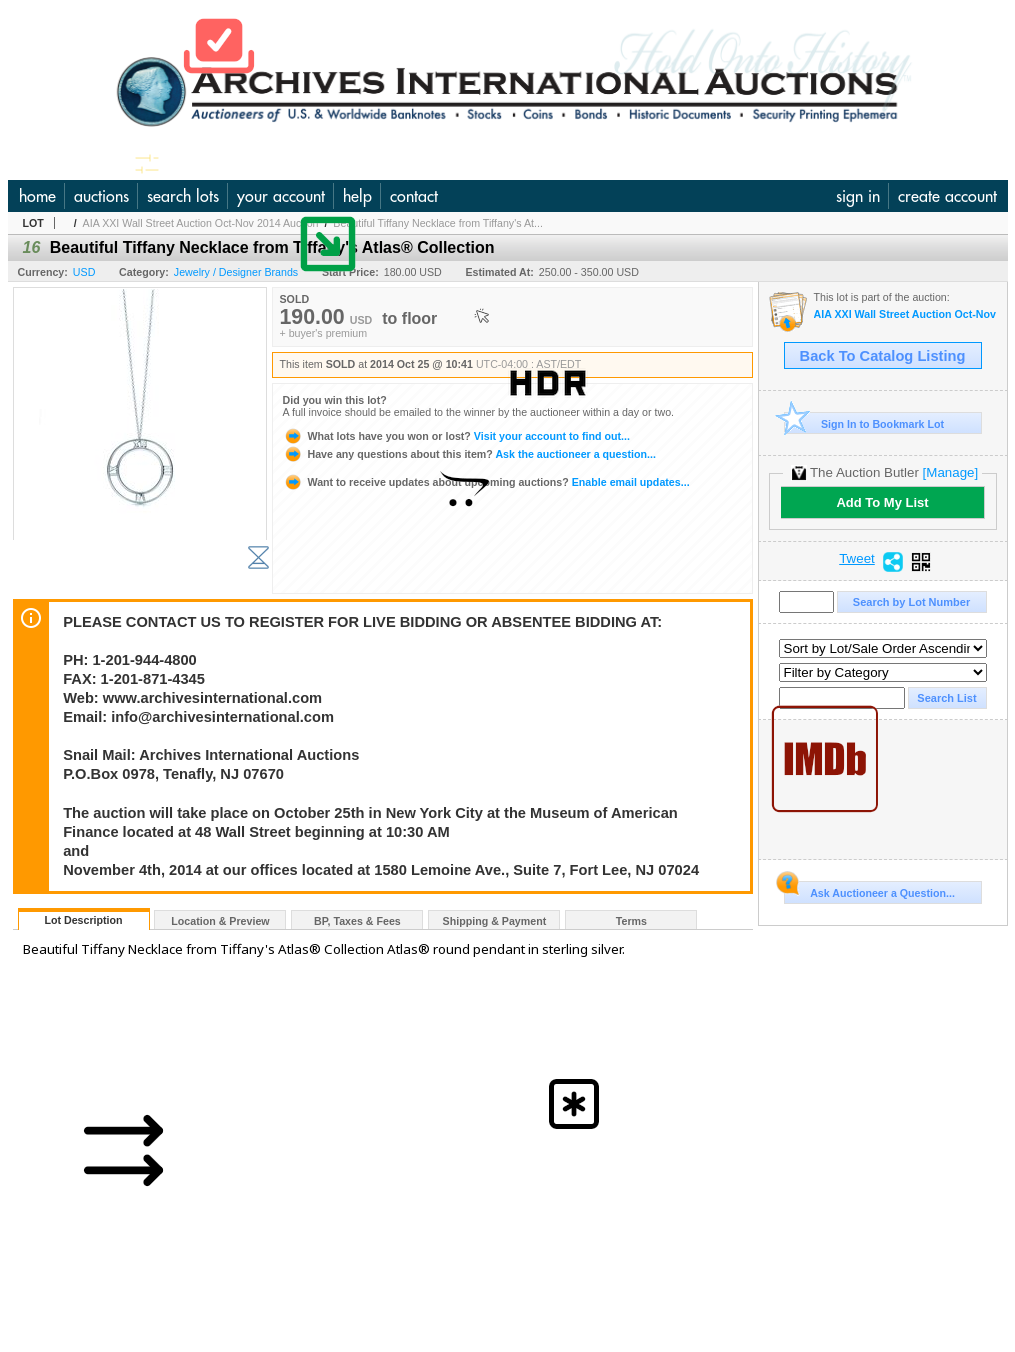  Describe the element at coordinates (123, 1150) in the screenshot. I see `move items to the right` at that location.